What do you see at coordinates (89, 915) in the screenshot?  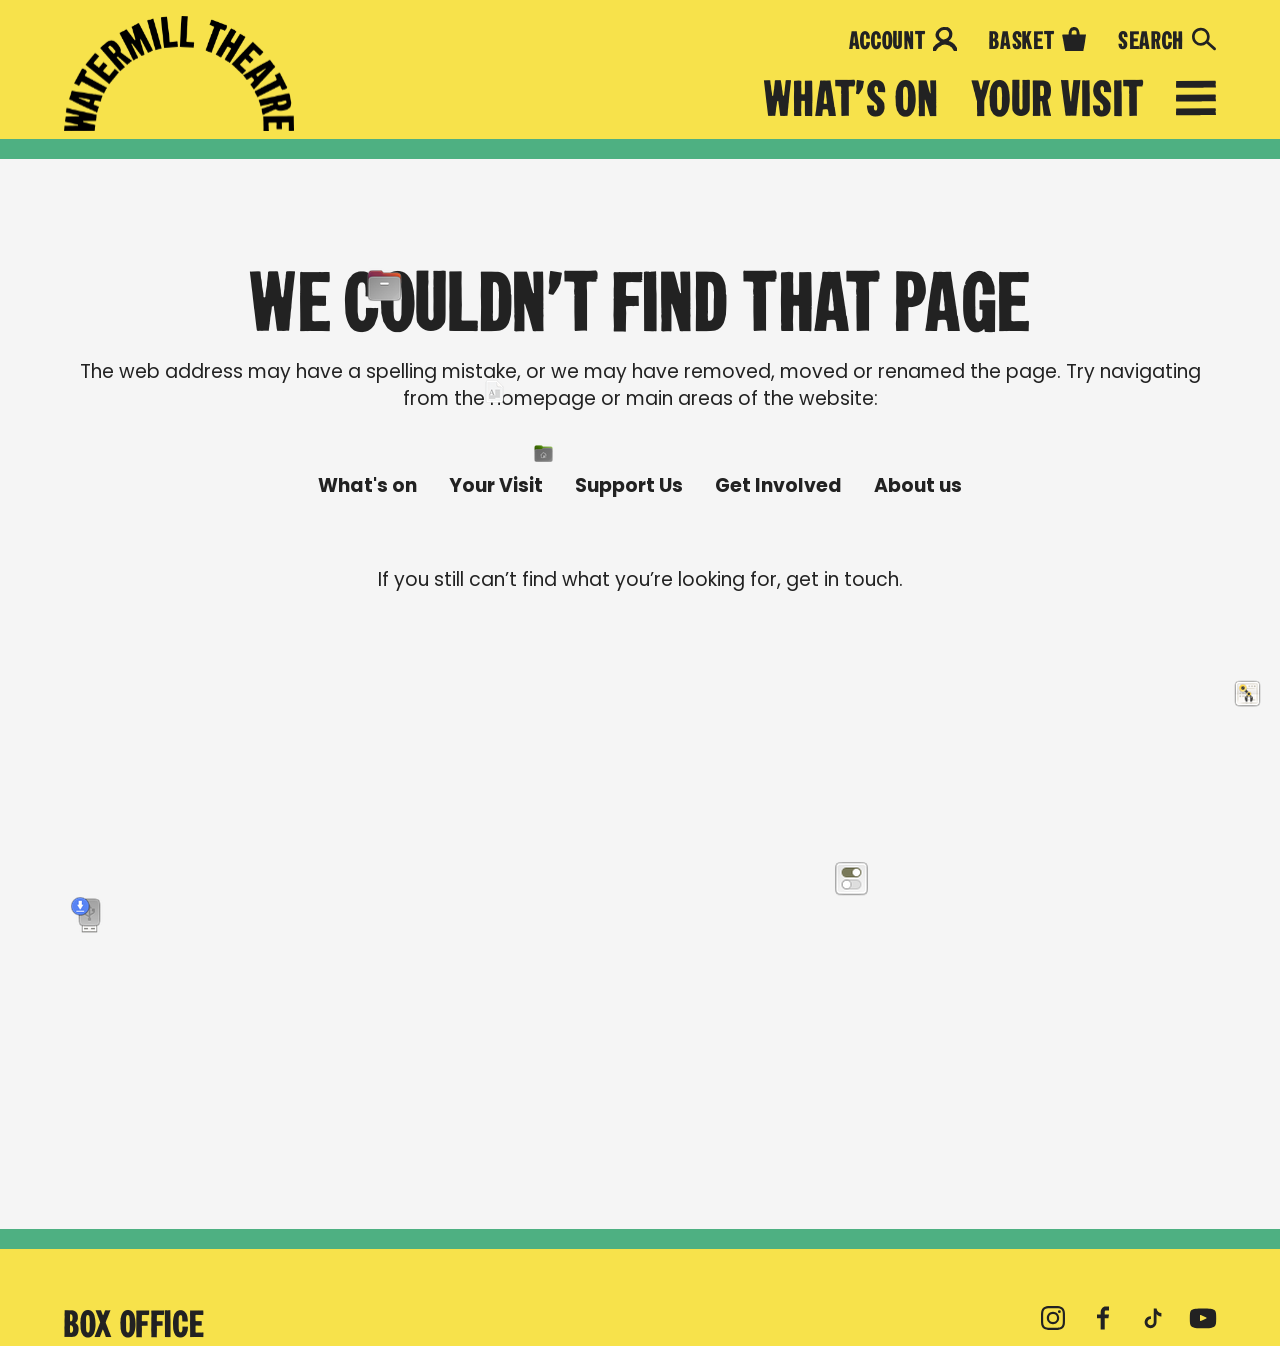 I see `create a bootable USB drive` at bounding box center [89, 915].